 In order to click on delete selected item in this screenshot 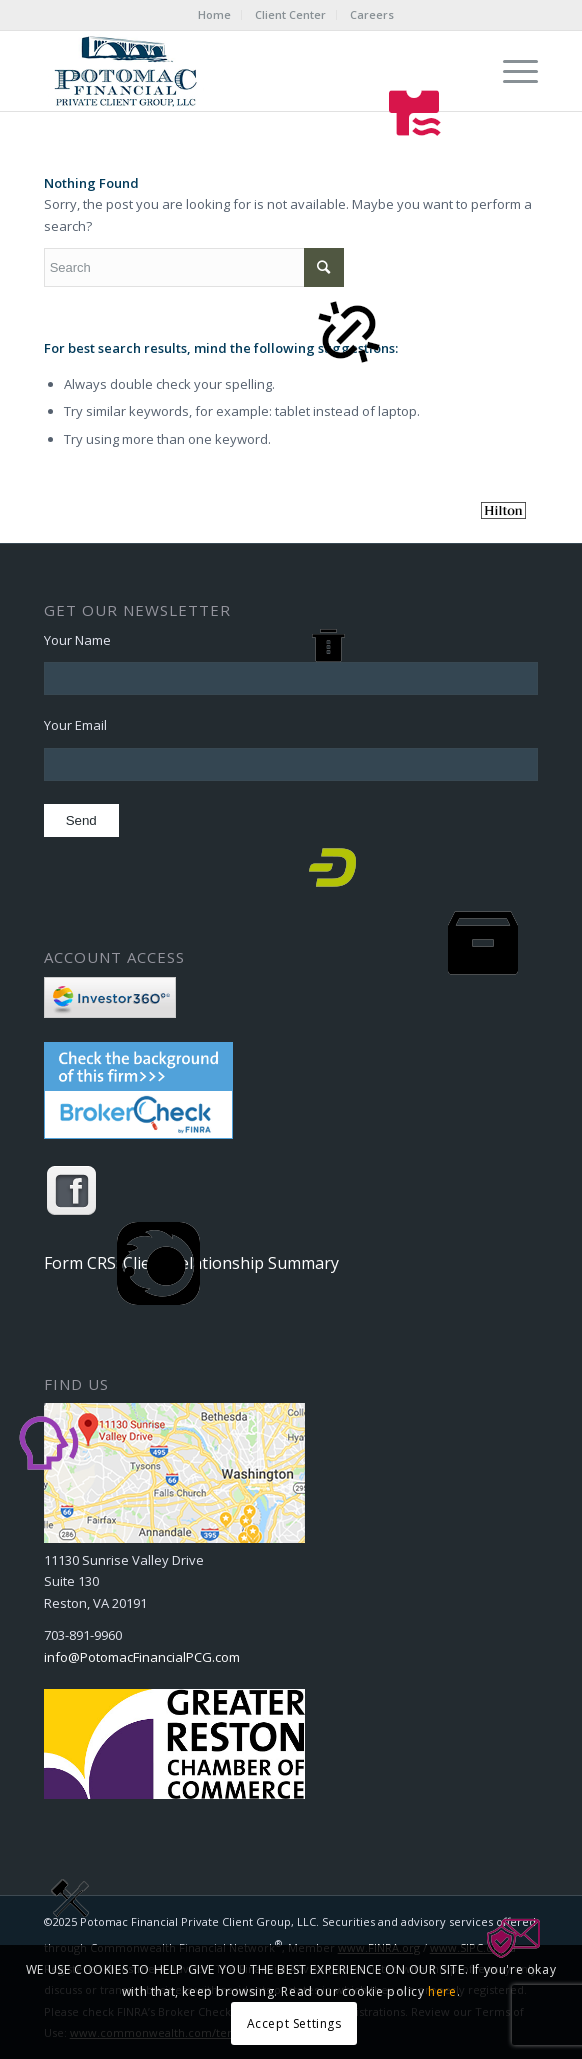, I will do `click(328, 645)`.